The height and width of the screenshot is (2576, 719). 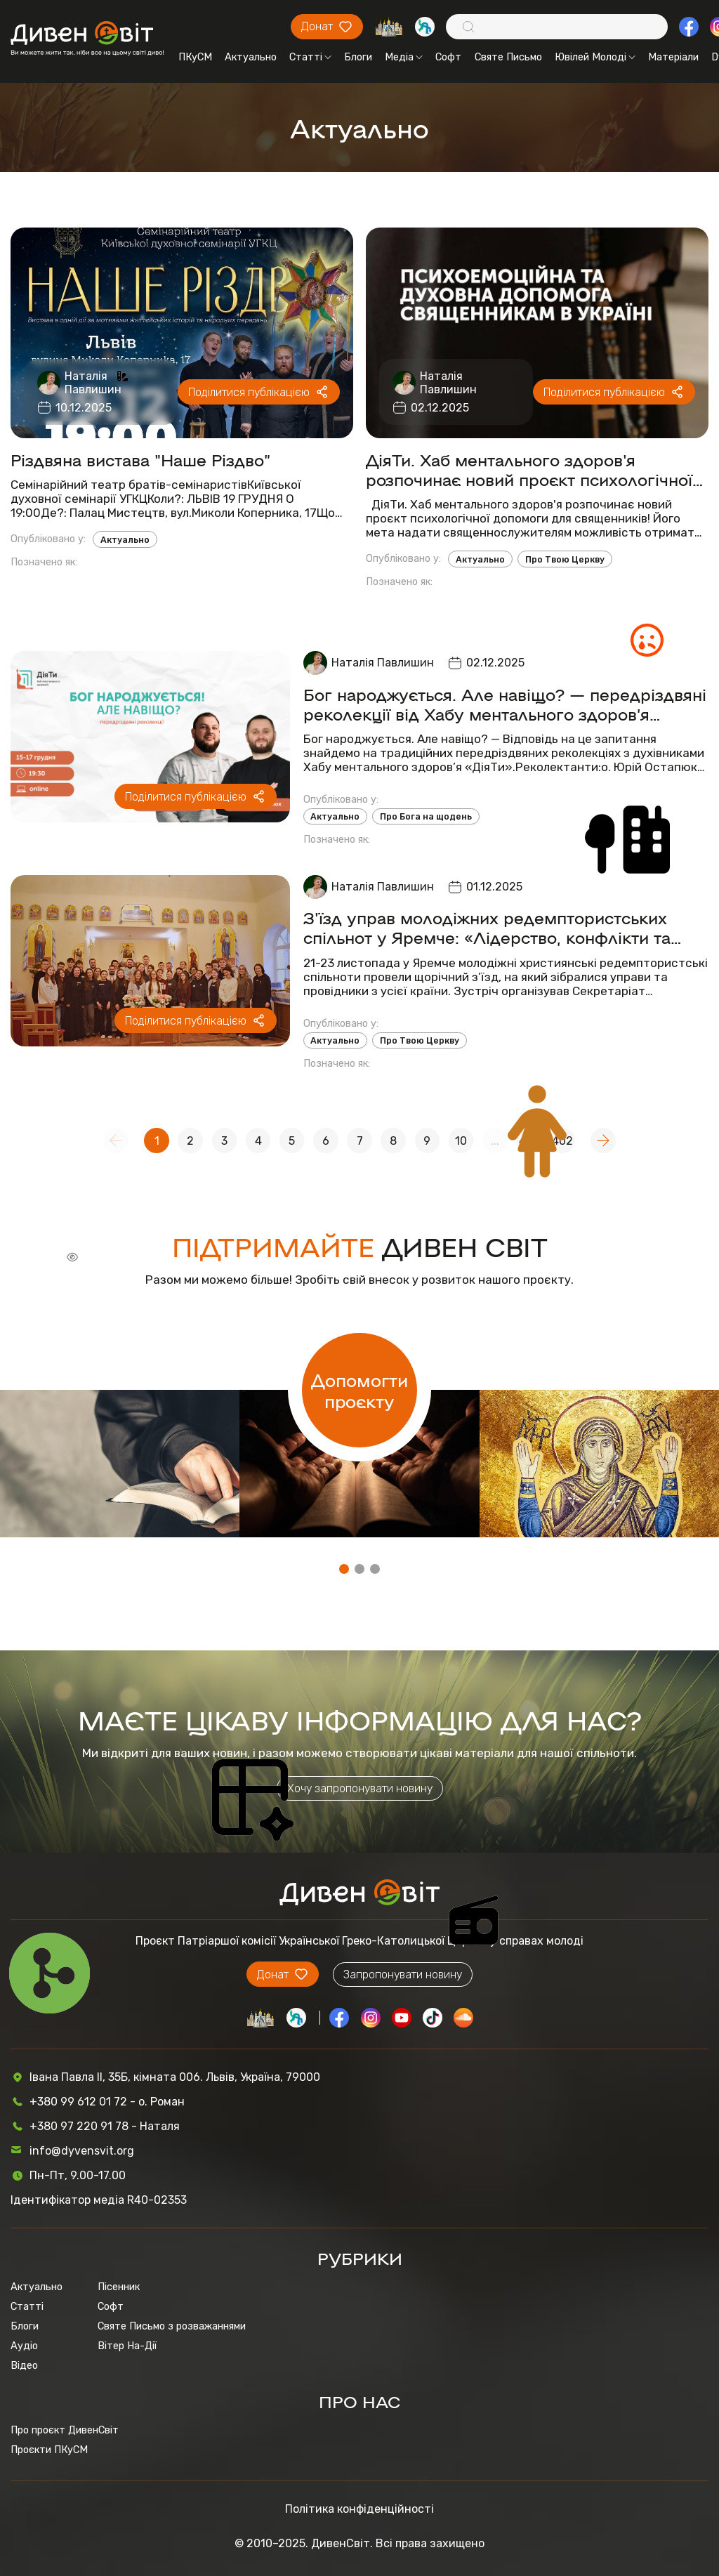 What do you see at coordinates (473, 1923) in the screenshot?
I see `access radio or audio streaming` at bounding box center [473, 1923].